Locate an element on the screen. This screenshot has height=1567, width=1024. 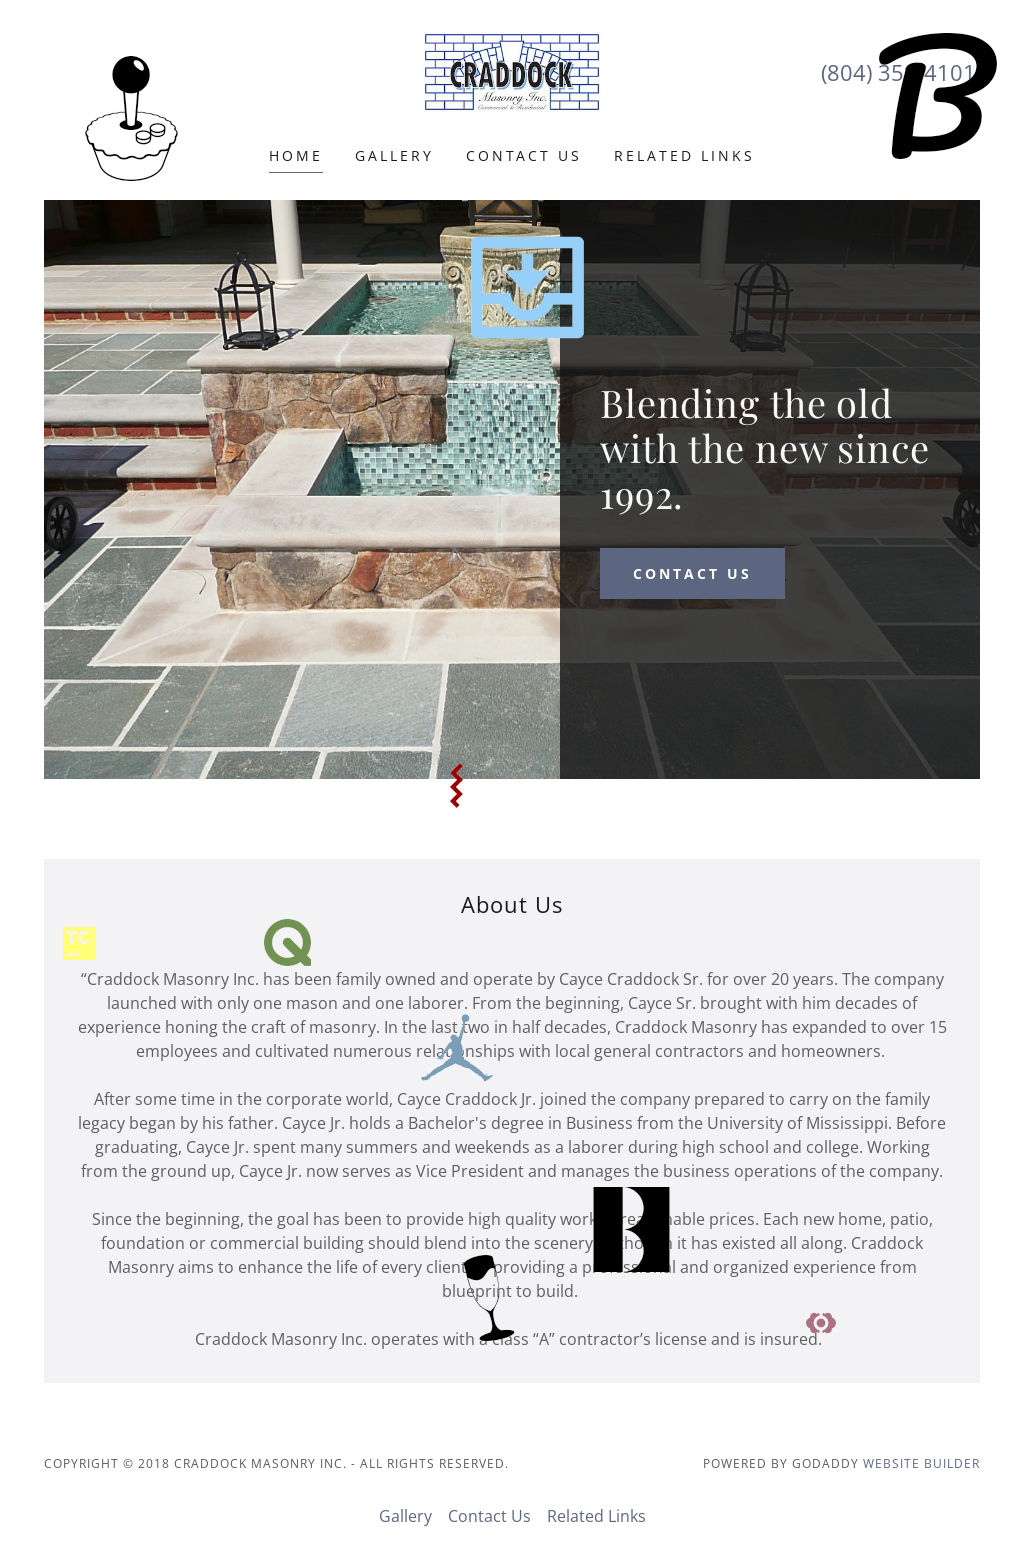
cloudcannon logo is located at coordinates (821, 1323).